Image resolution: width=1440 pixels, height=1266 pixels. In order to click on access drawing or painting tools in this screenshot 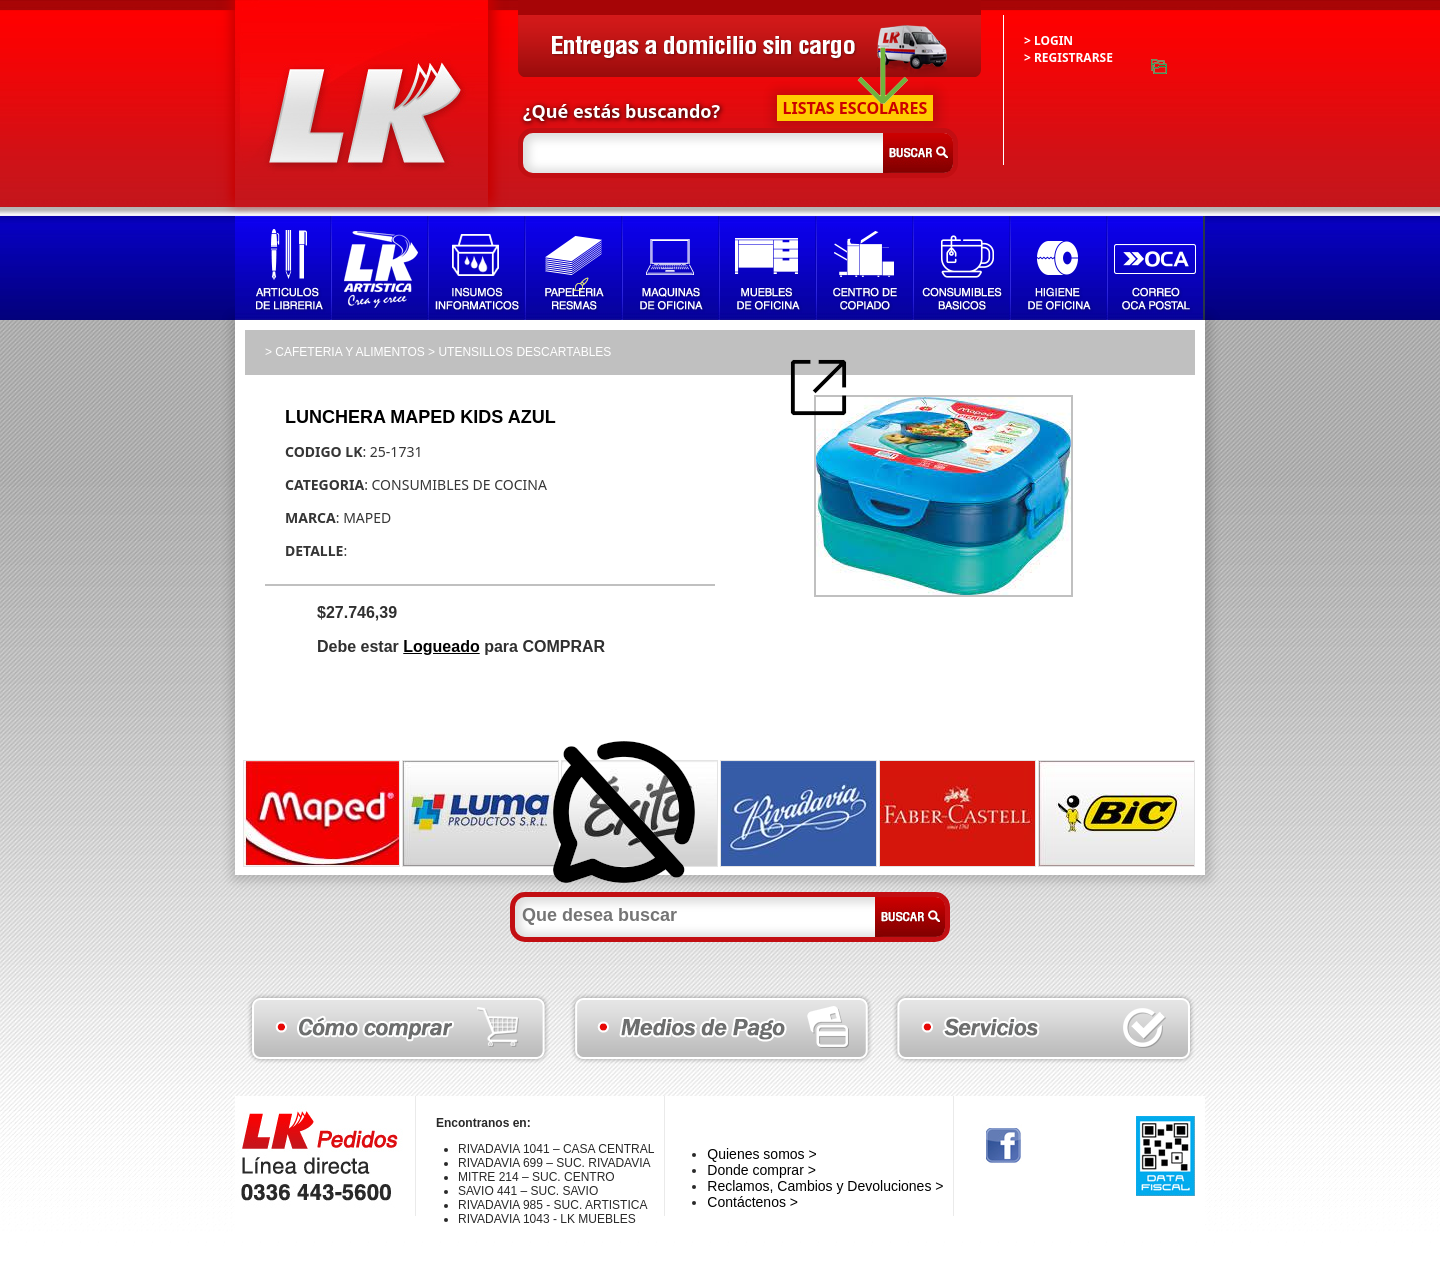, I will do `click(581, 284)`.